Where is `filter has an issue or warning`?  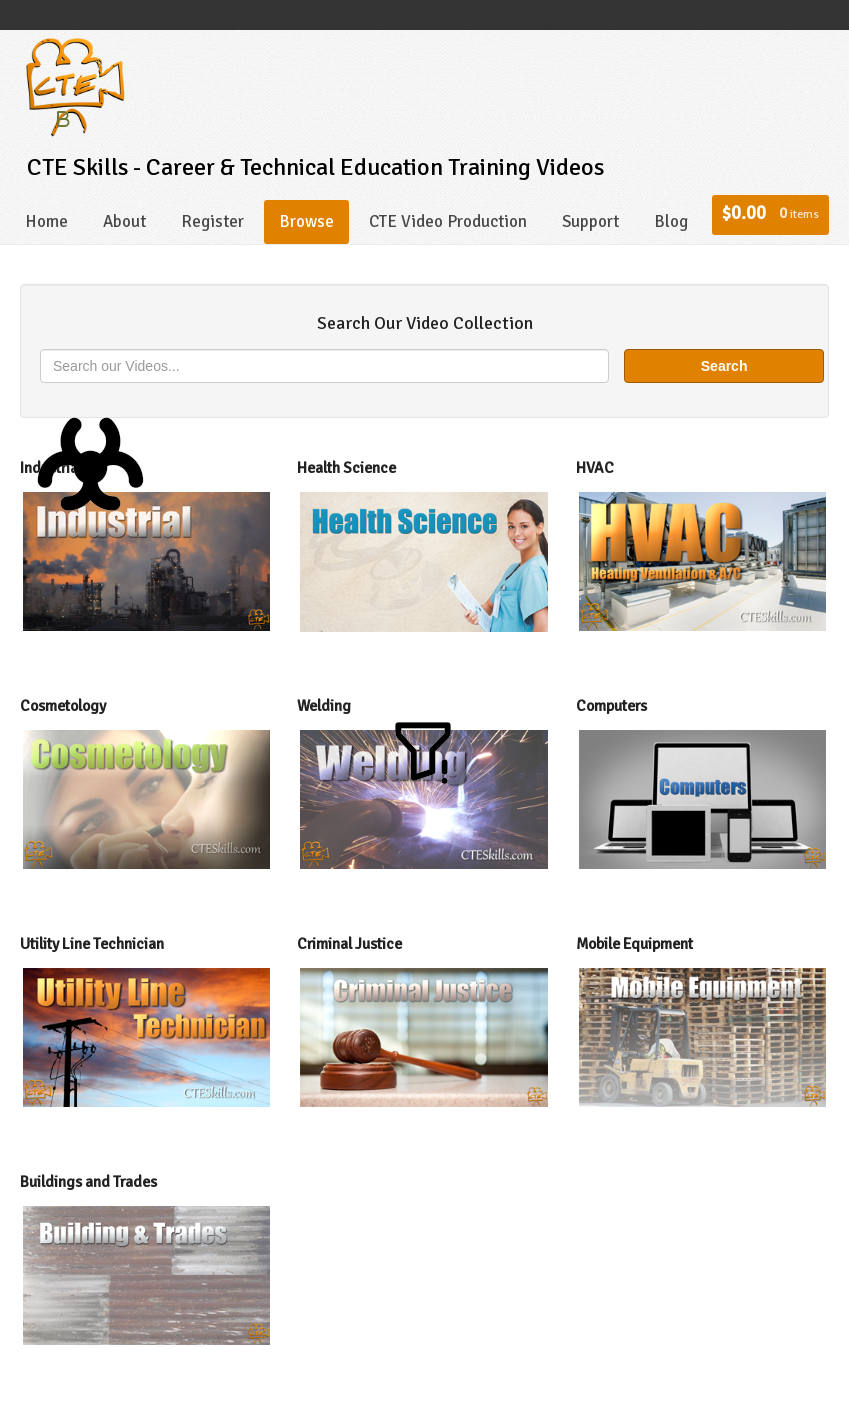
filter has an issue or warning is located at coordinates (423, 750).